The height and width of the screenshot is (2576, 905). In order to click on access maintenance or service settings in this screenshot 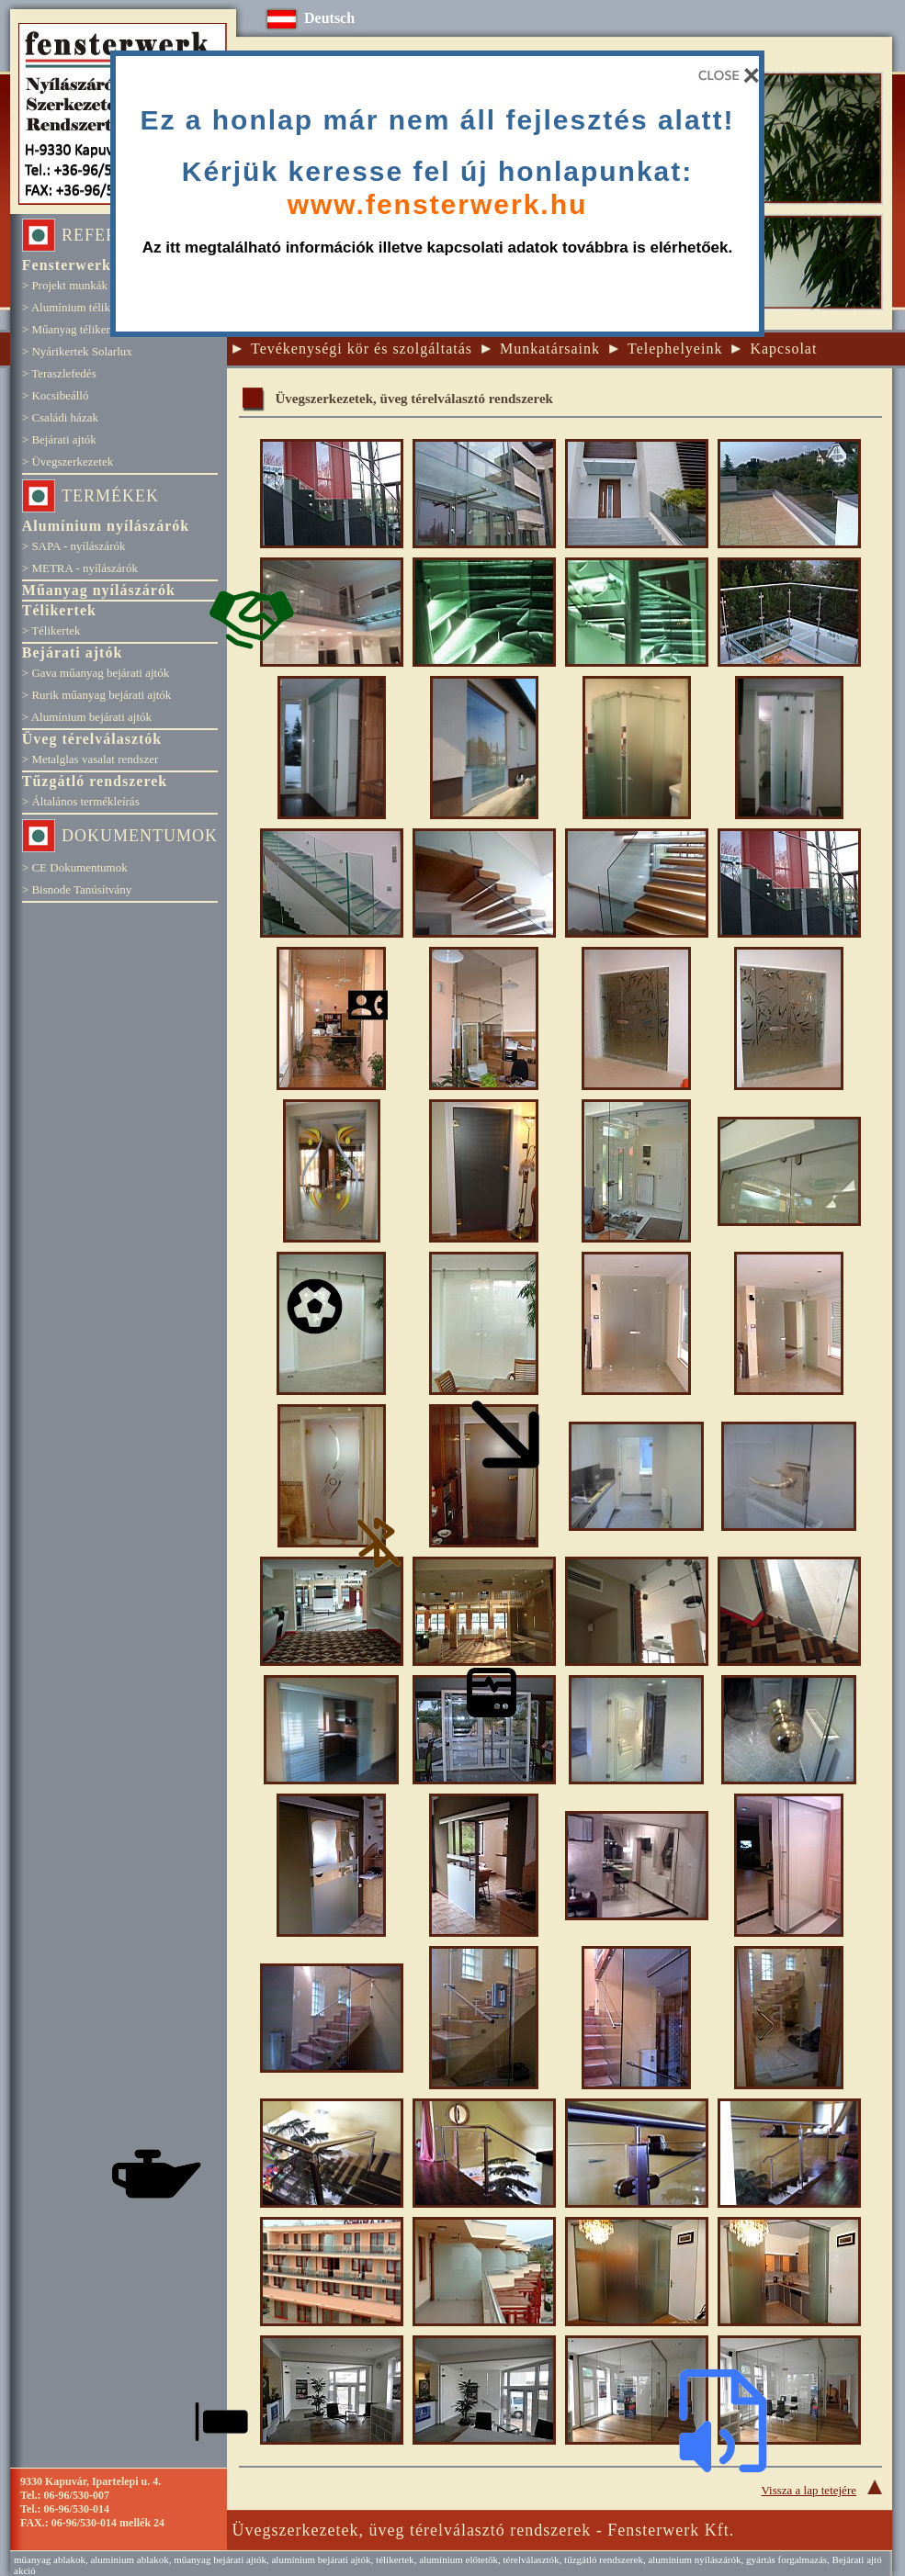, I will do `click(156, 2176)`.